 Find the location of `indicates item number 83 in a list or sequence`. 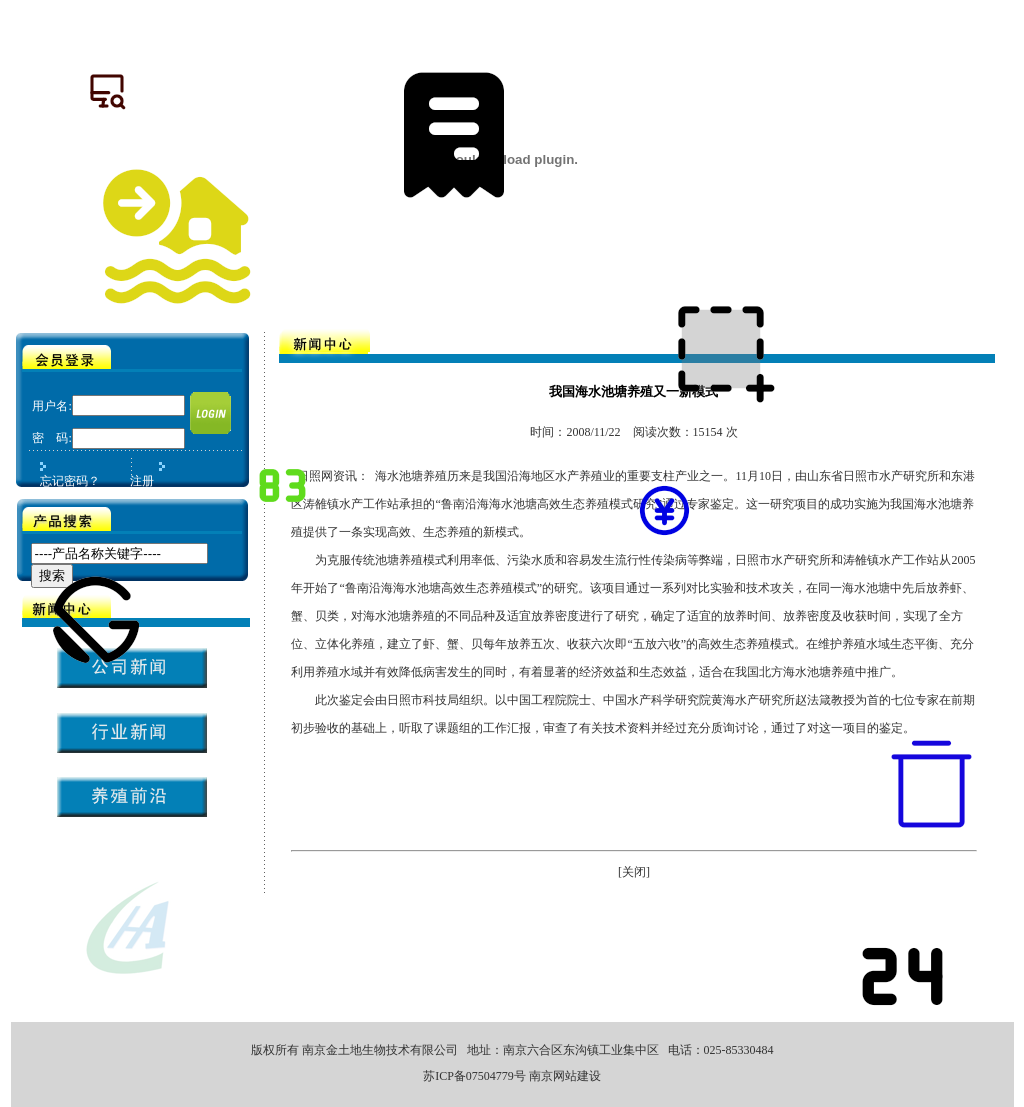

indicates item number 83 in a list or sequence is located at coordinates (282, 485).